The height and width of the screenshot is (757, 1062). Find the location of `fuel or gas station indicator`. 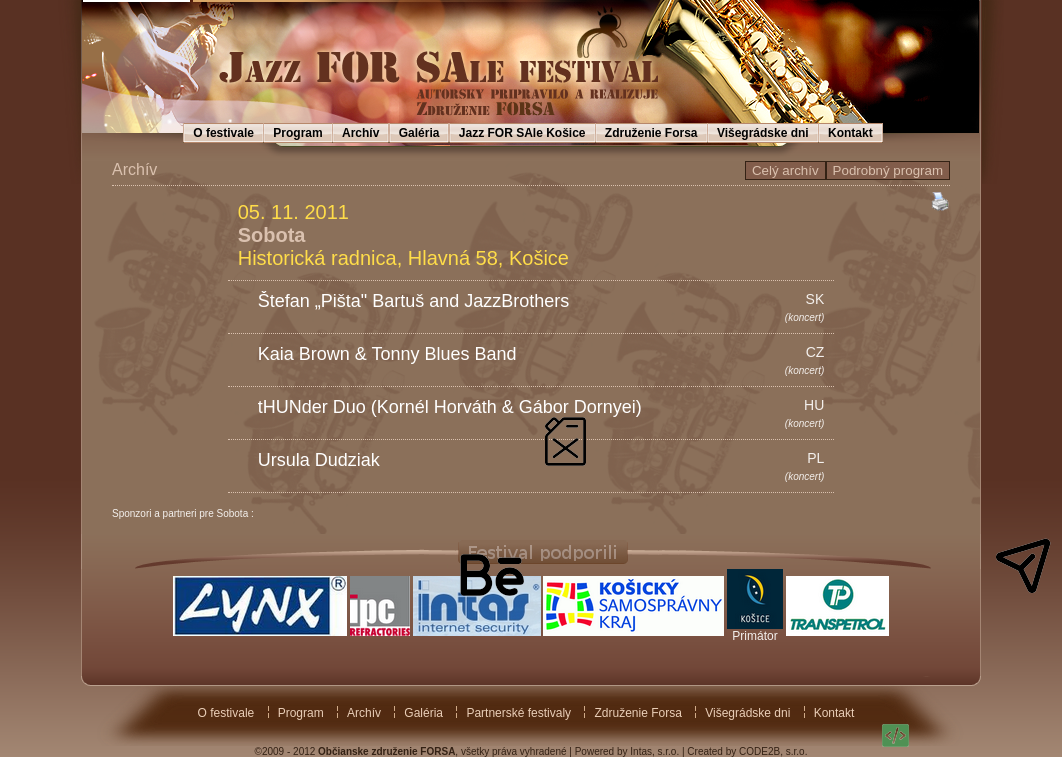

fuel or gas station indicator is located at coordinates (565, 441).